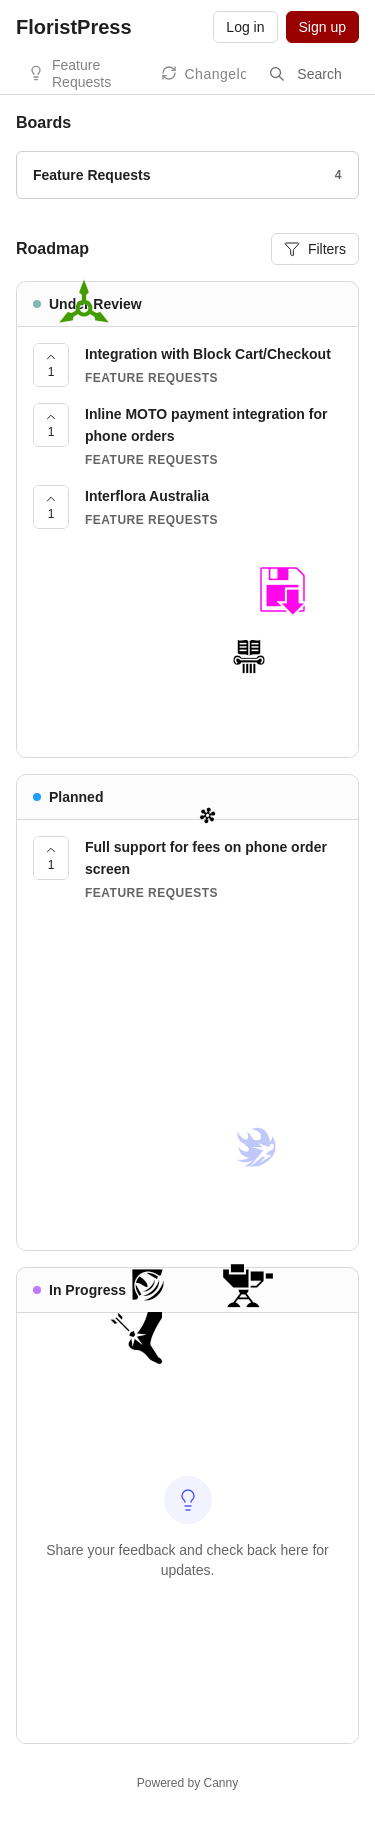  What do you see at coordinates (249, 656) in the screenshot?
I see `access educational or learning resources` at bounding box center [249, 656].